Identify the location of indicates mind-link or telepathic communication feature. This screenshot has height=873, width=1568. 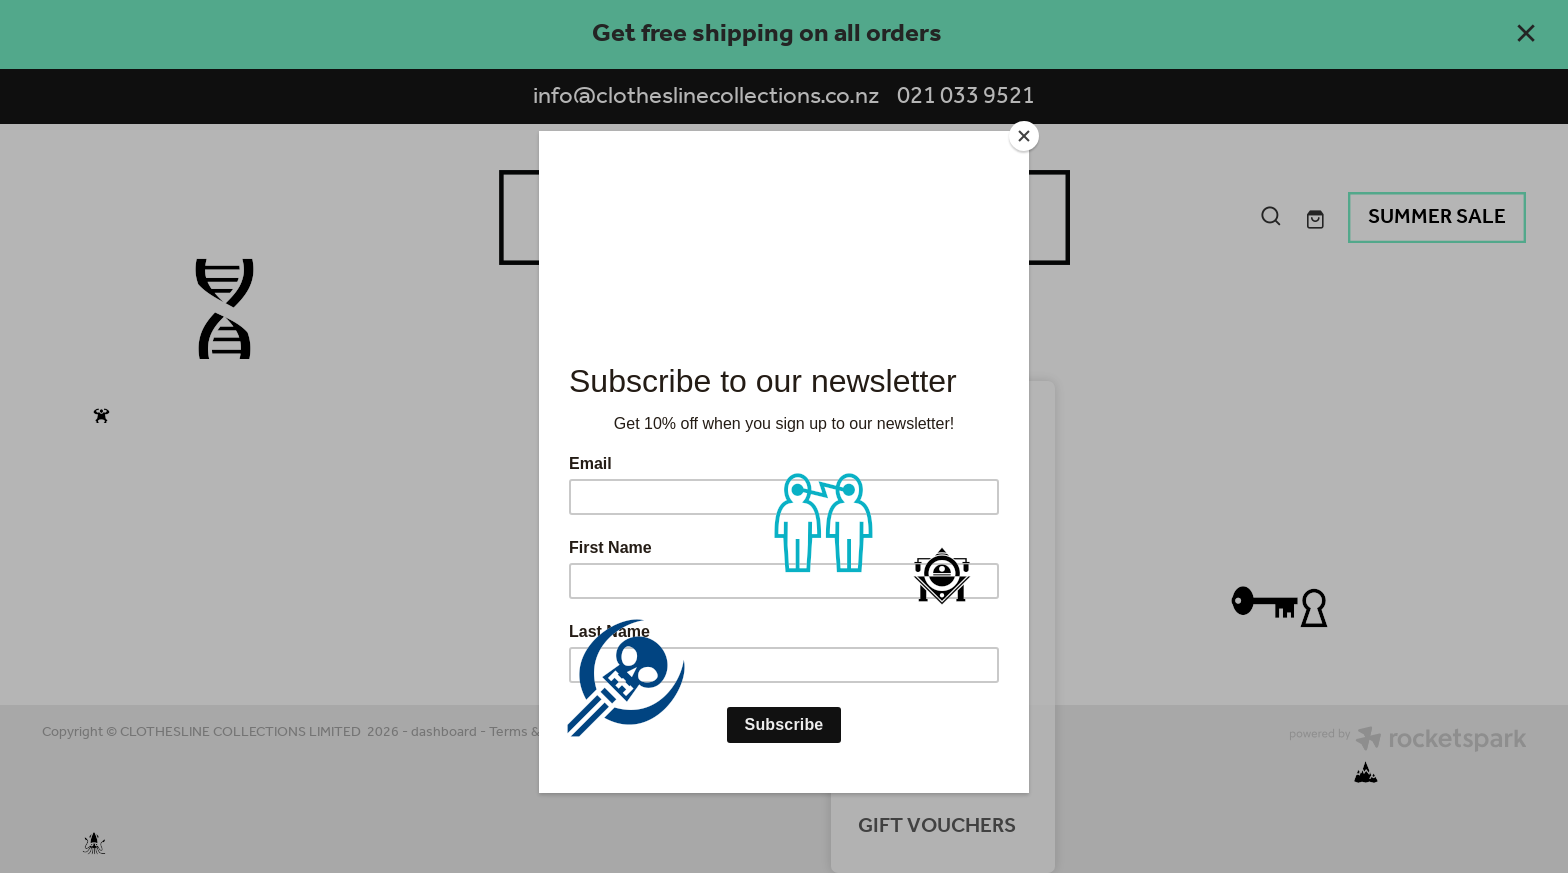
(823, 522).